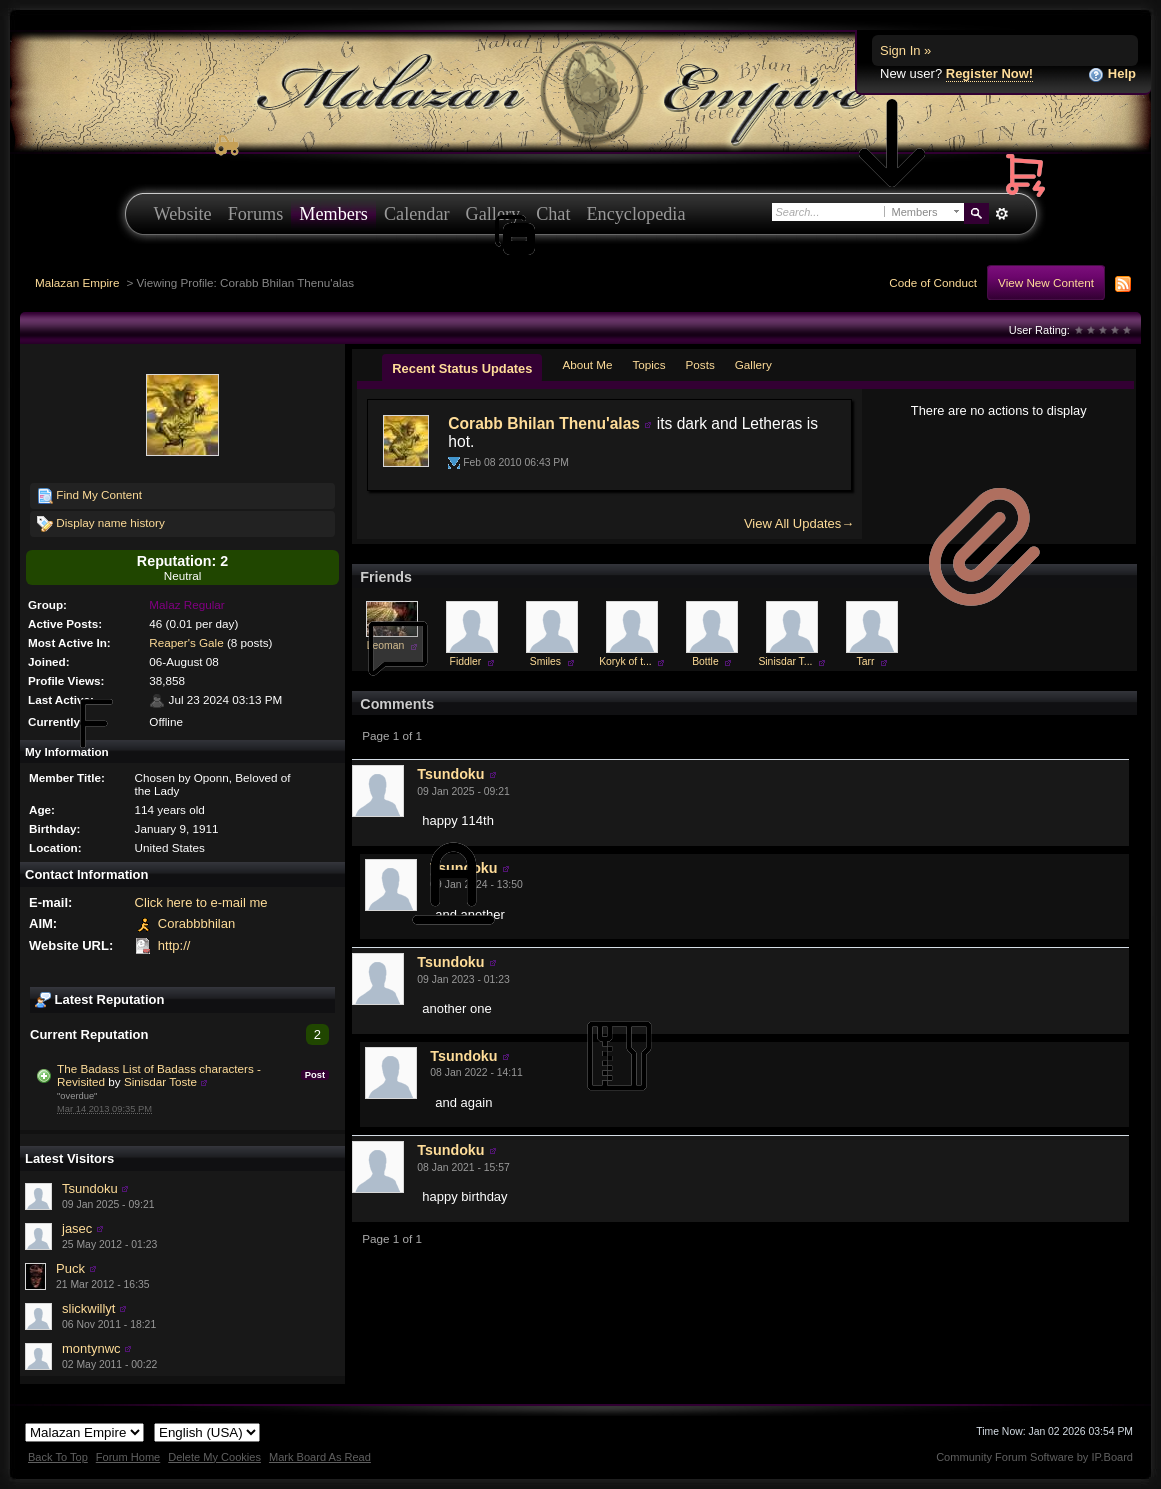 Image resolution: width=1161 pixels, height=1489 pixels. I want to click on open chat or messaging, so click(398, 644).